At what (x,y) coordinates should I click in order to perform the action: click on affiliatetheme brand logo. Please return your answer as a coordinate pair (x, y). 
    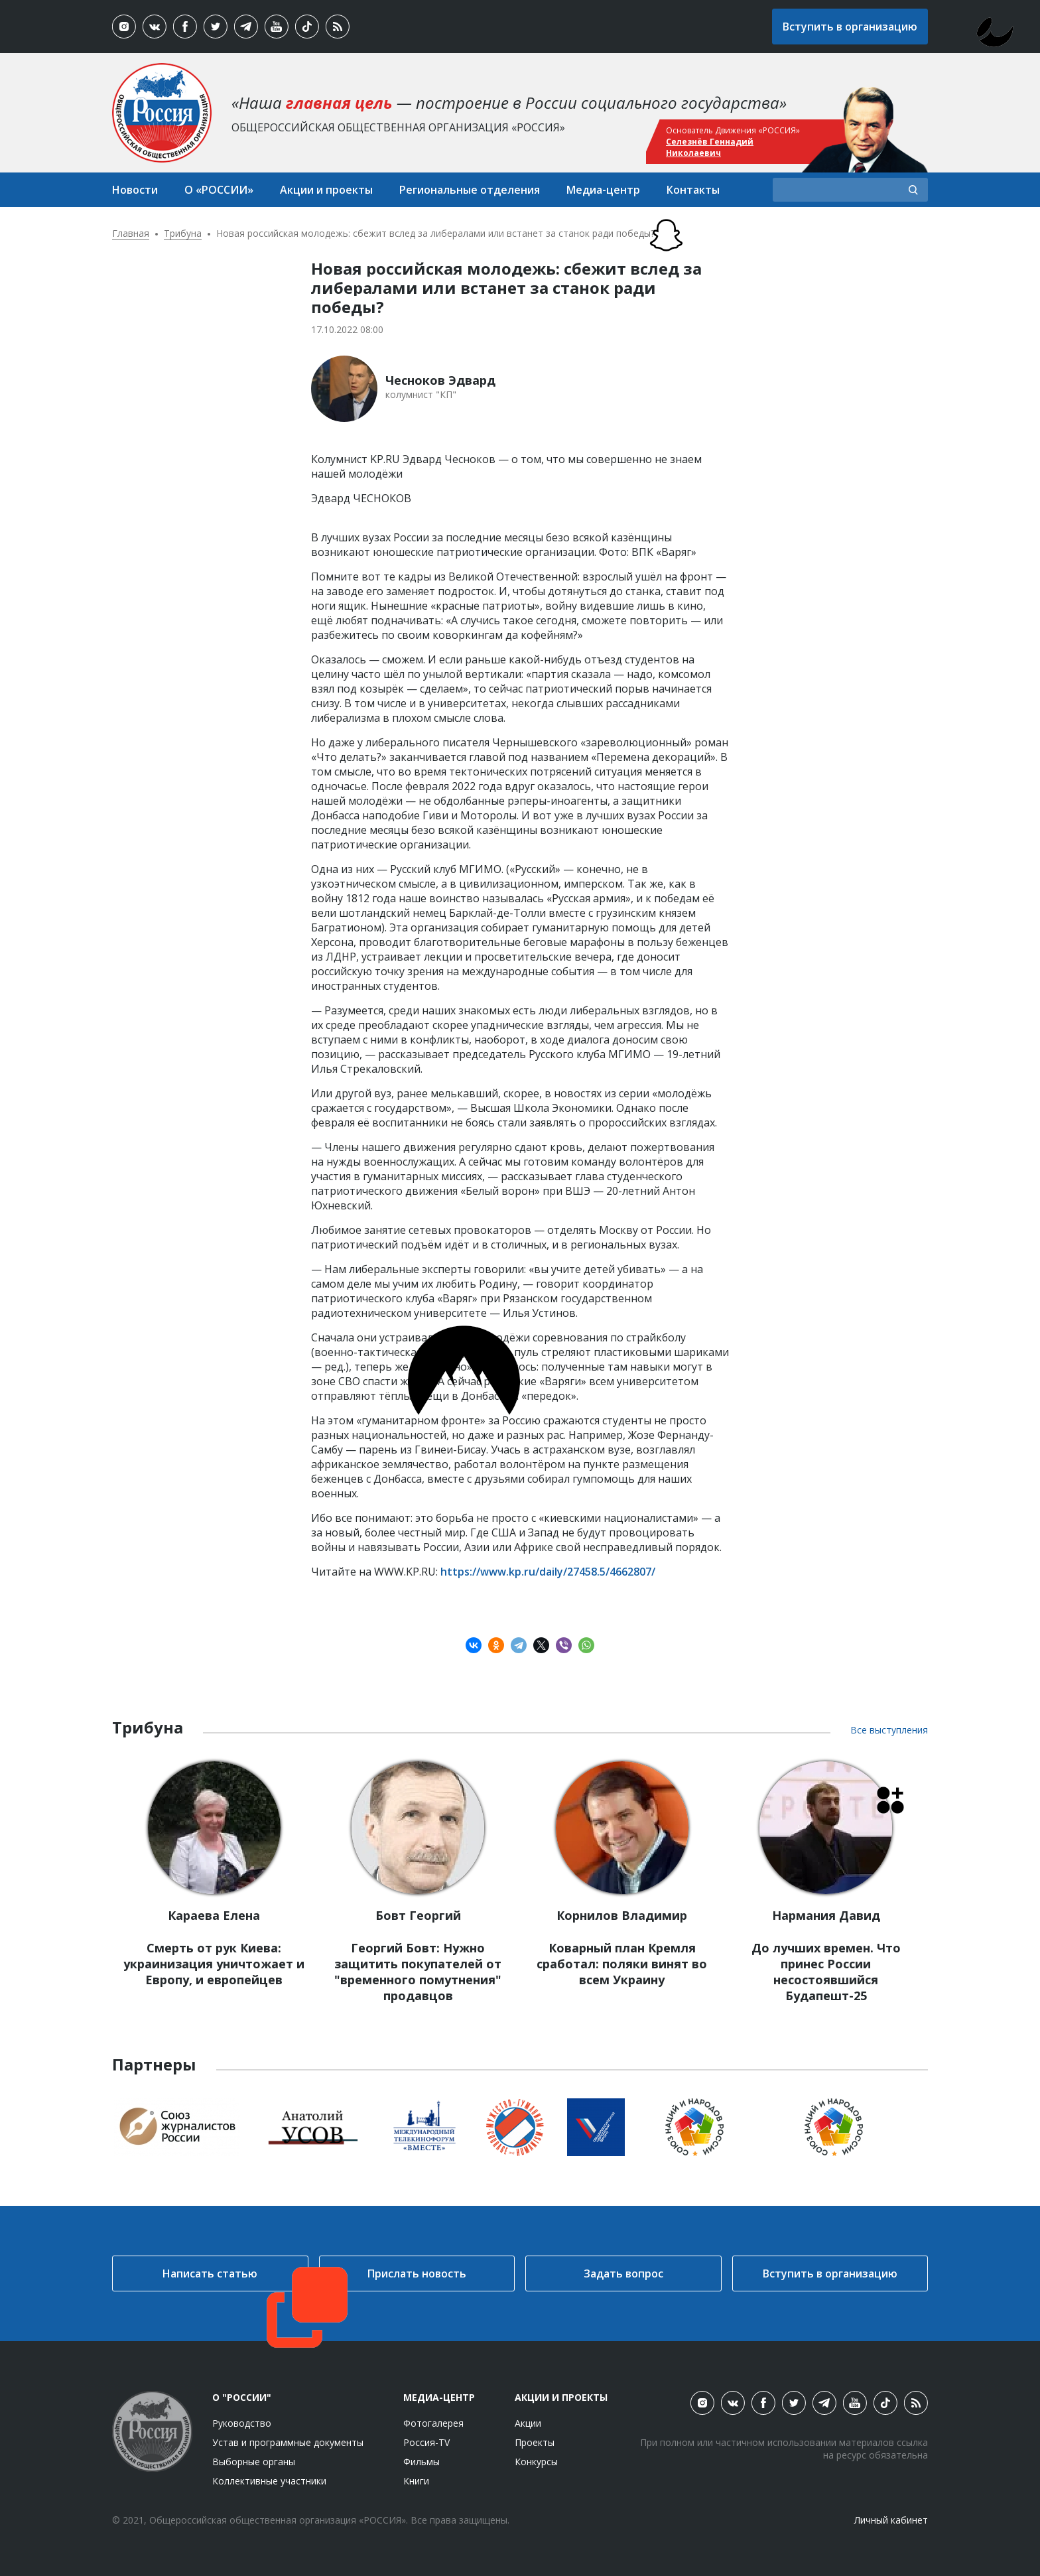
    Looking at the image, I should click on (995, 31).